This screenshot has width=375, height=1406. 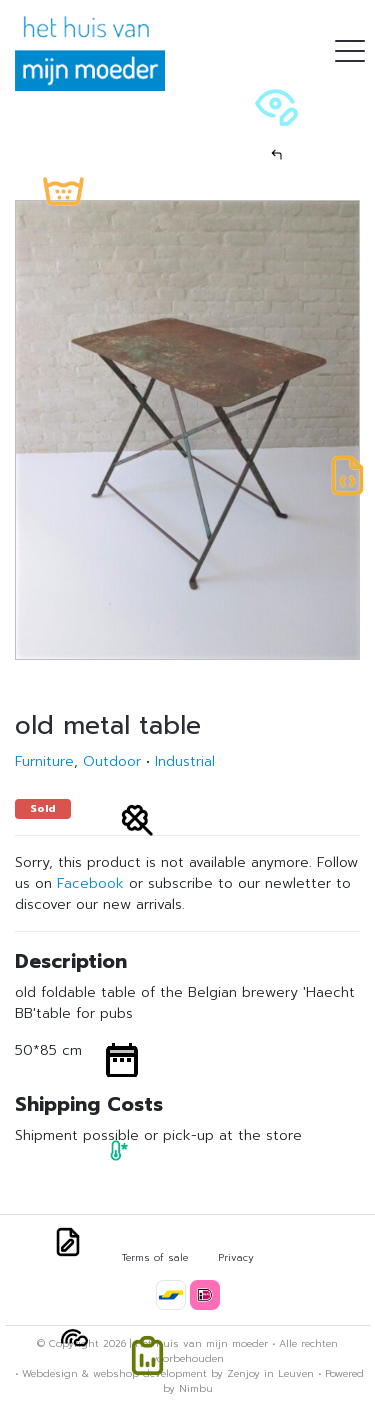 I want to click on wash at high temperature setting (5 dots), so click(x=63, y=191).